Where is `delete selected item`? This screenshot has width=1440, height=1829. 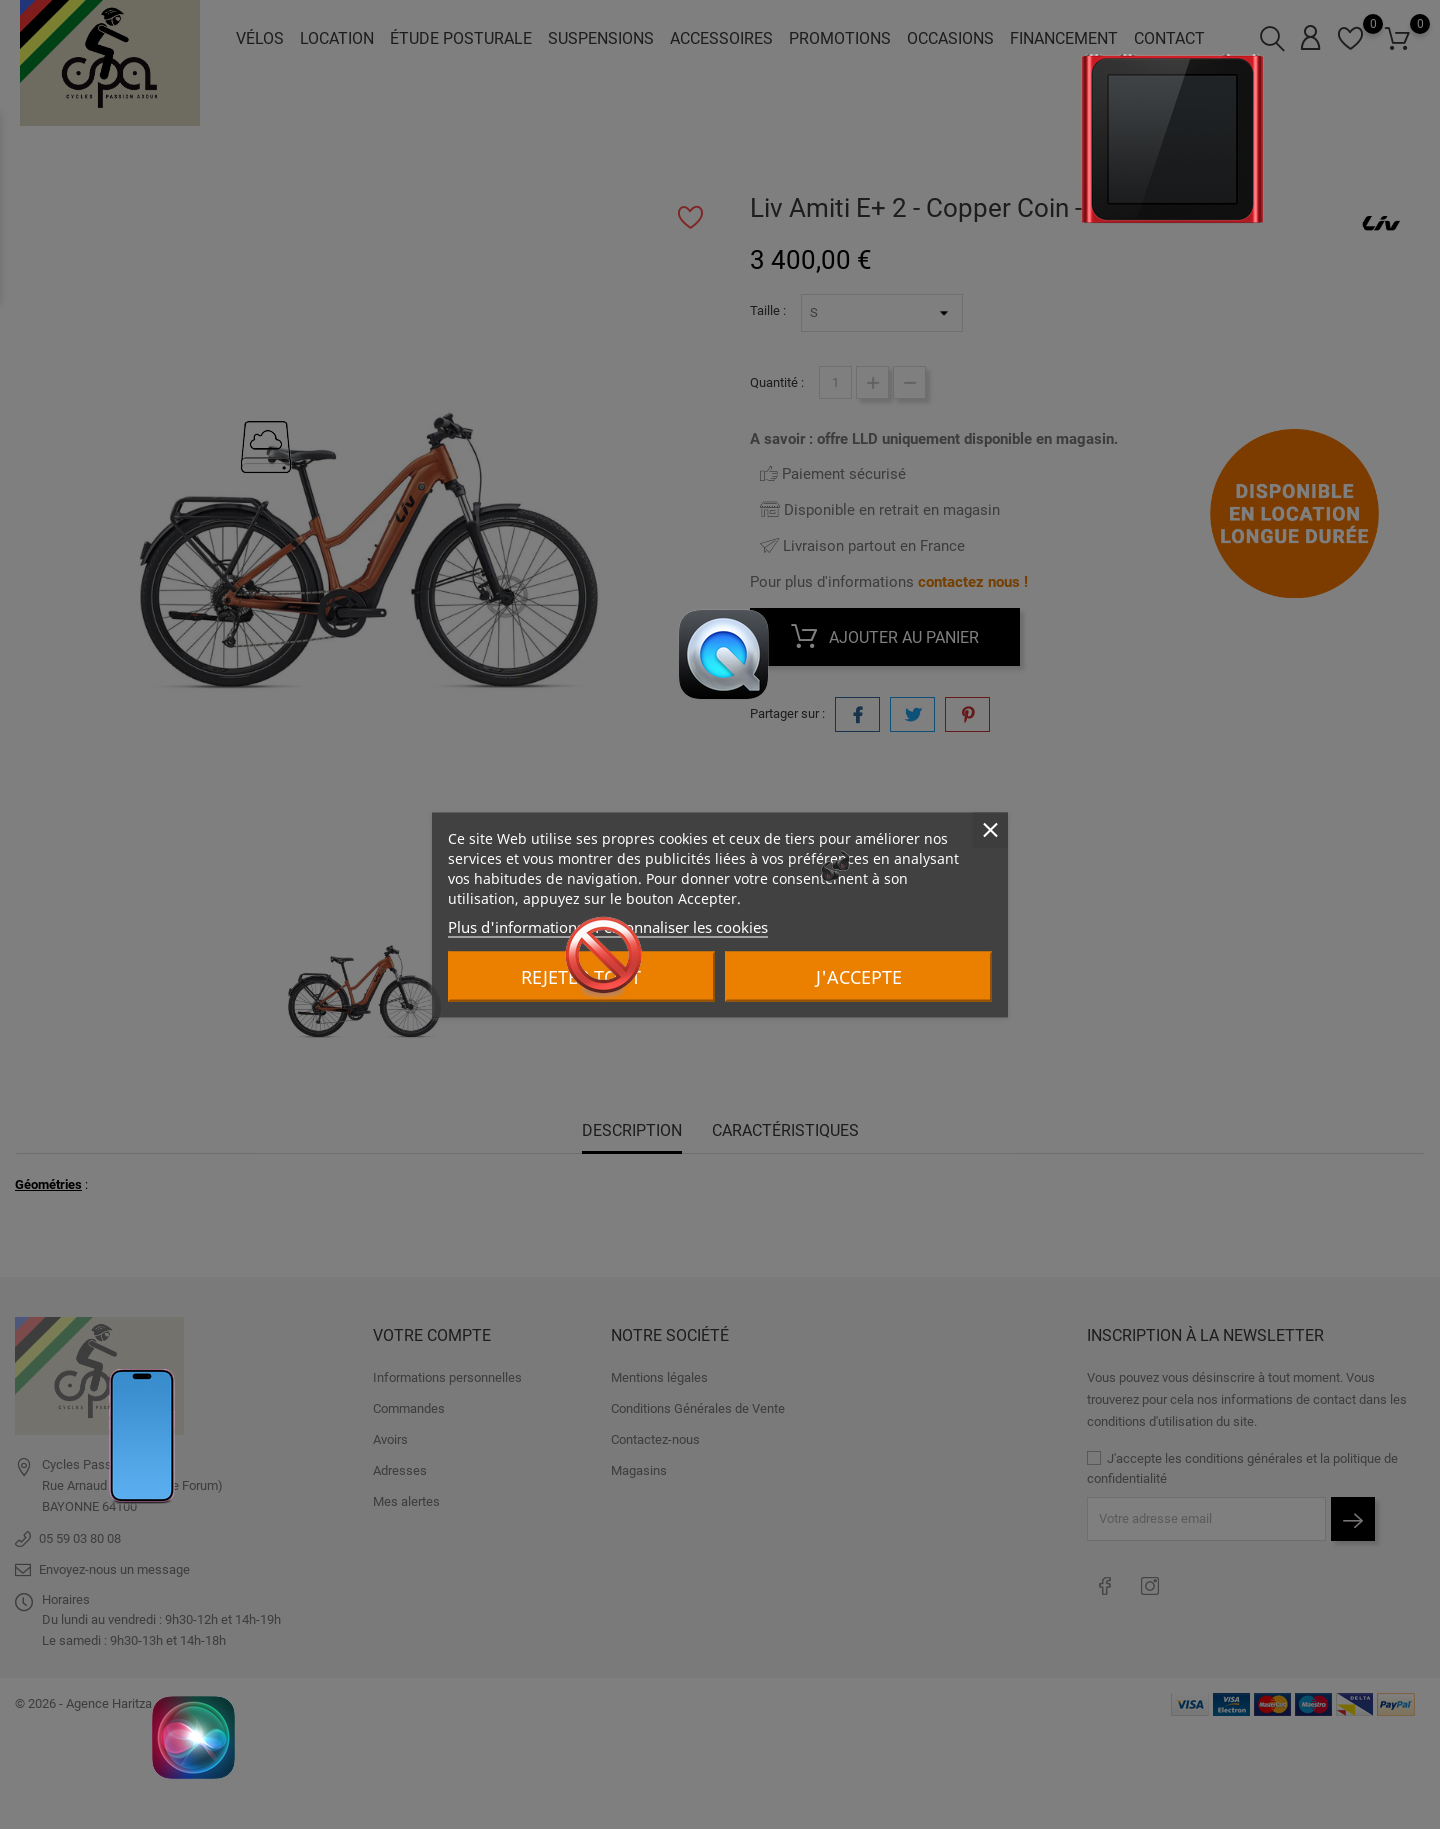
delete selected item is located at coordinates (602, 950).